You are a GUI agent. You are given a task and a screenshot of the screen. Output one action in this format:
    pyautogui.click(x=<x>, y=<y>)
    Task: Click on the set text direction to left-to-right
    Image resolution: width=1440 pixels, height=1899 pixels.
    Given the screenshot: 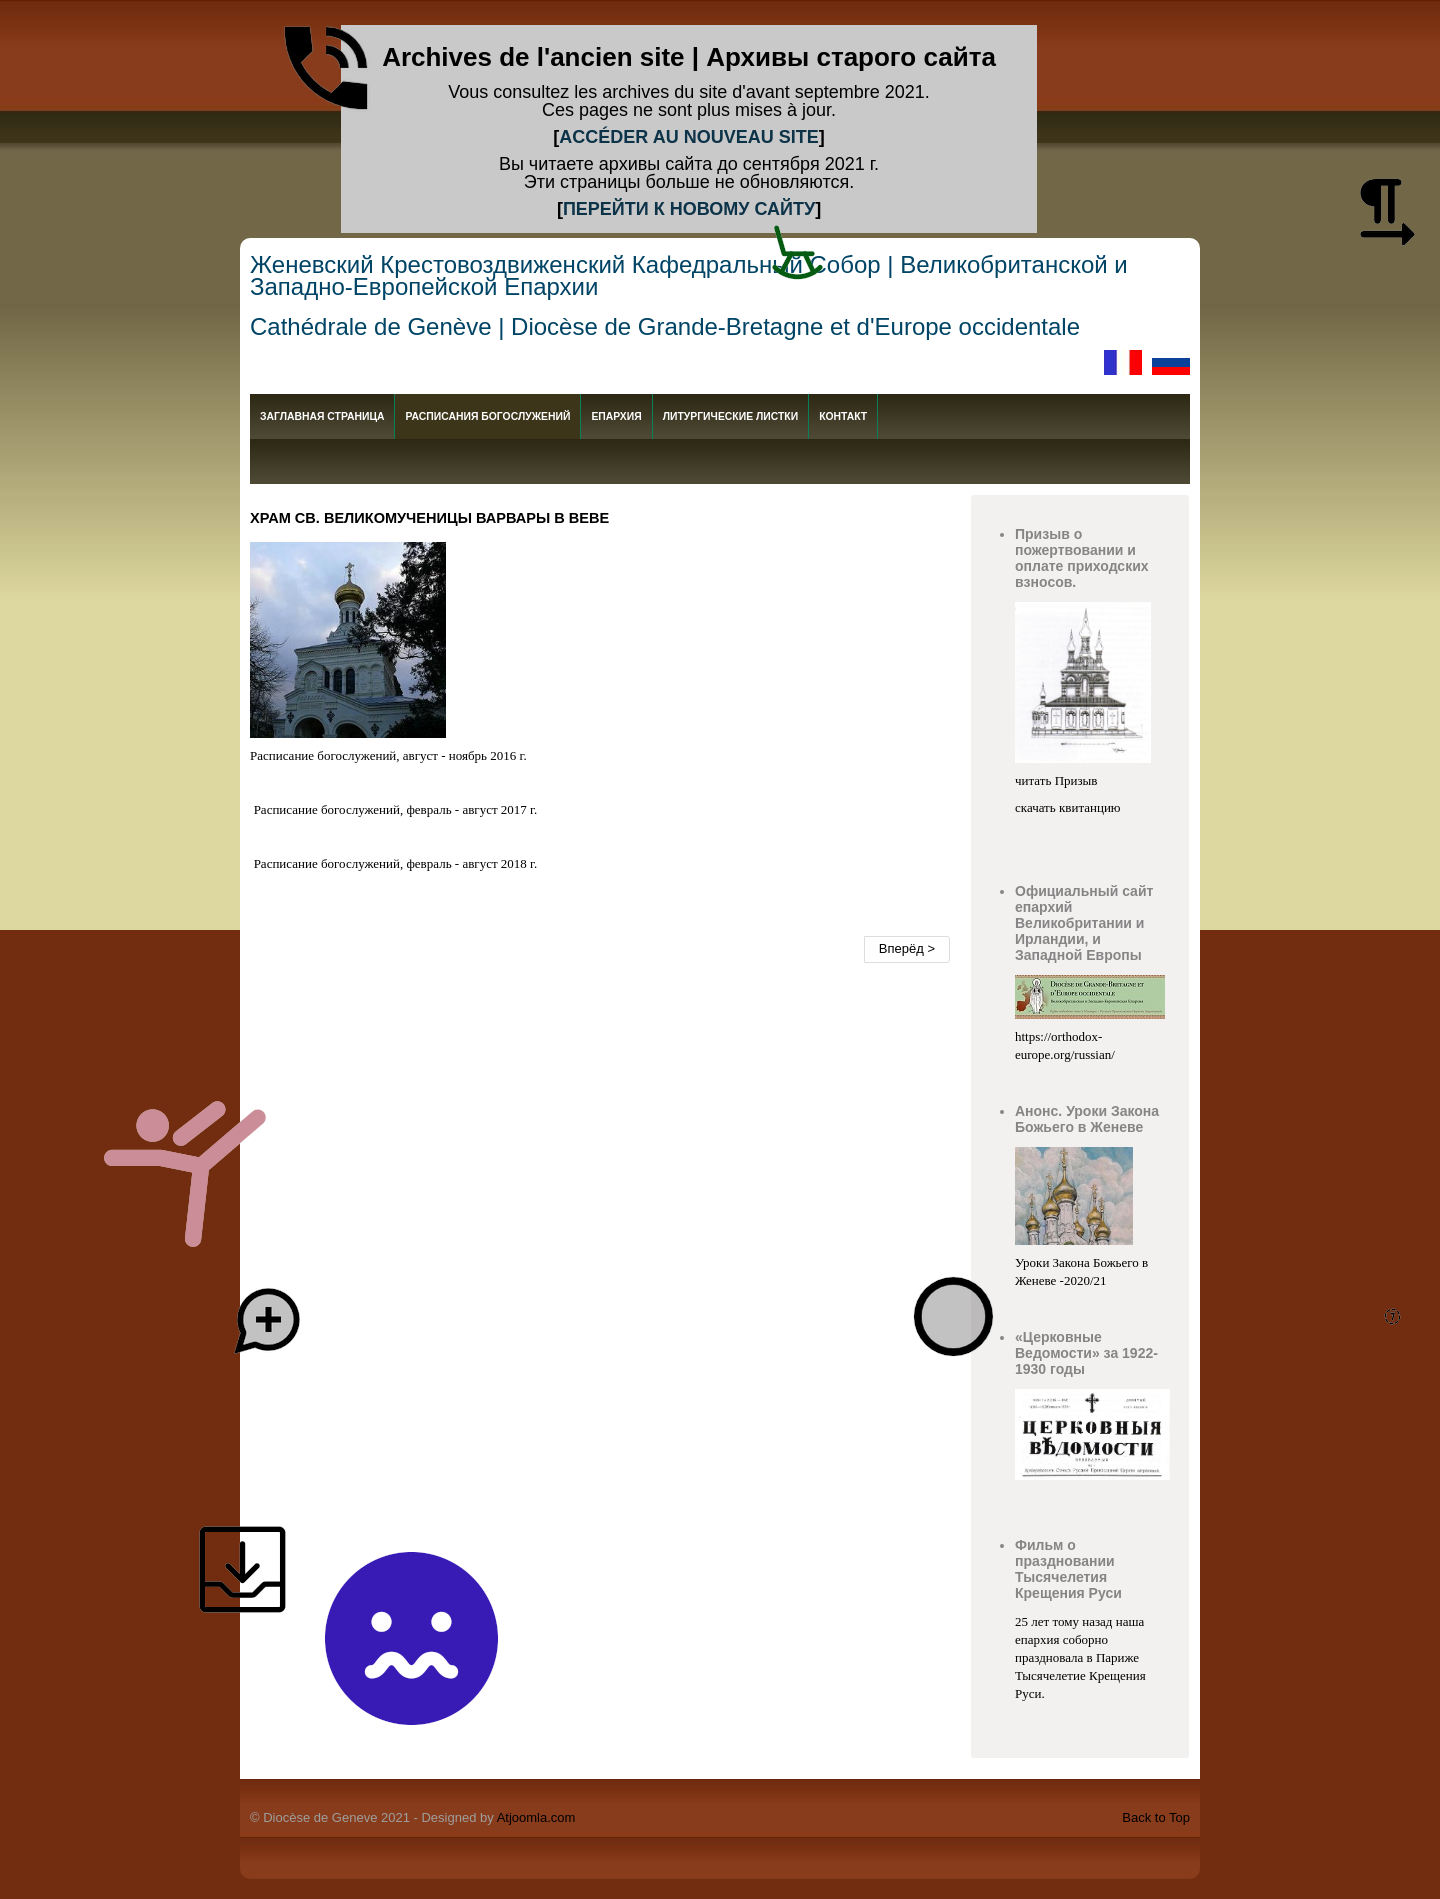 What is the action you would take?
    pyautogui.click(x=1384, y=213)
    